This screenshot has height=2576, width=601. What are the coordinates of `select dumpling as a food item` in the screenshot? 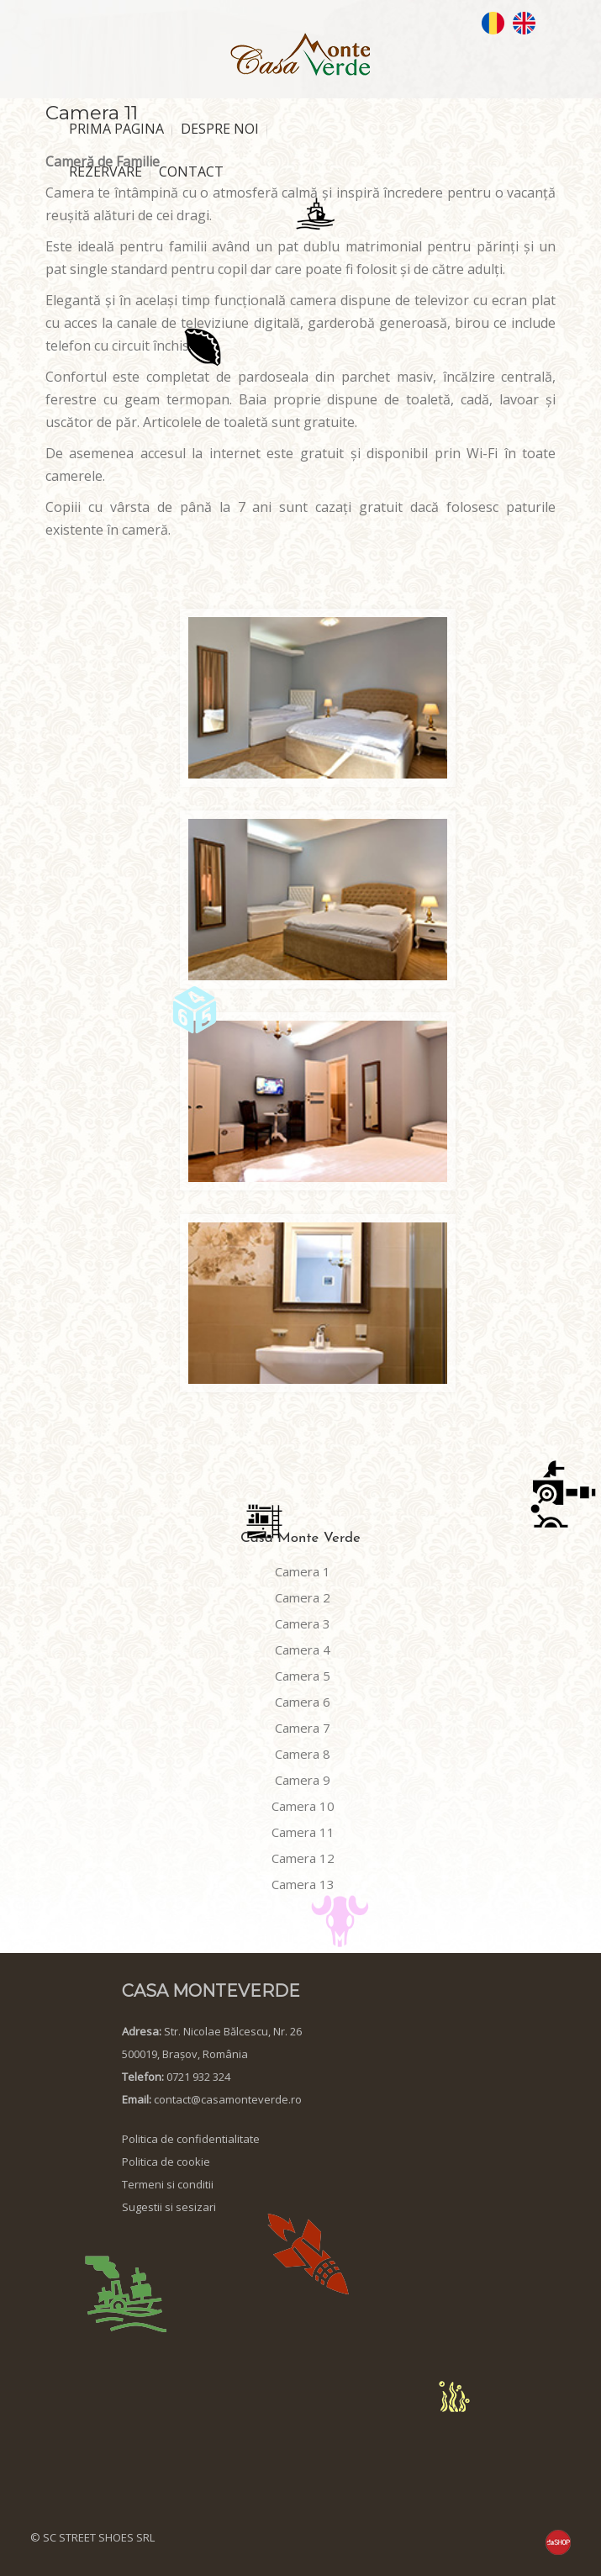 It's located at (203, 347).